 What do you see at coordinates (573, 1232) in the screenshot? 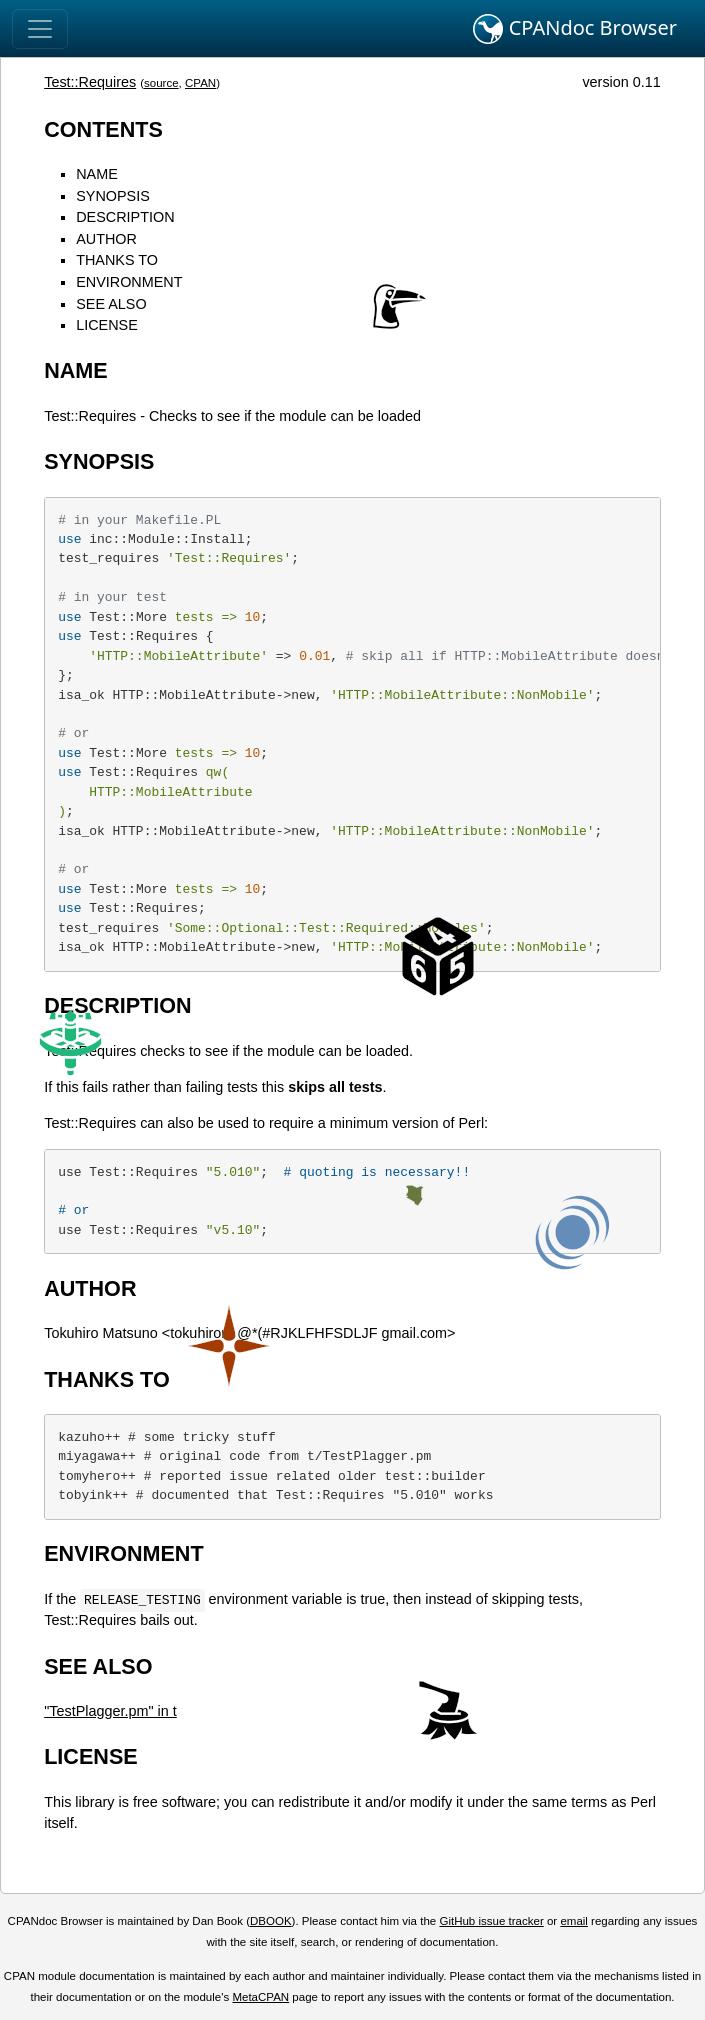
I see `indicates vibration or haptic feedback is enabled` at bounding box center [573, 1232].